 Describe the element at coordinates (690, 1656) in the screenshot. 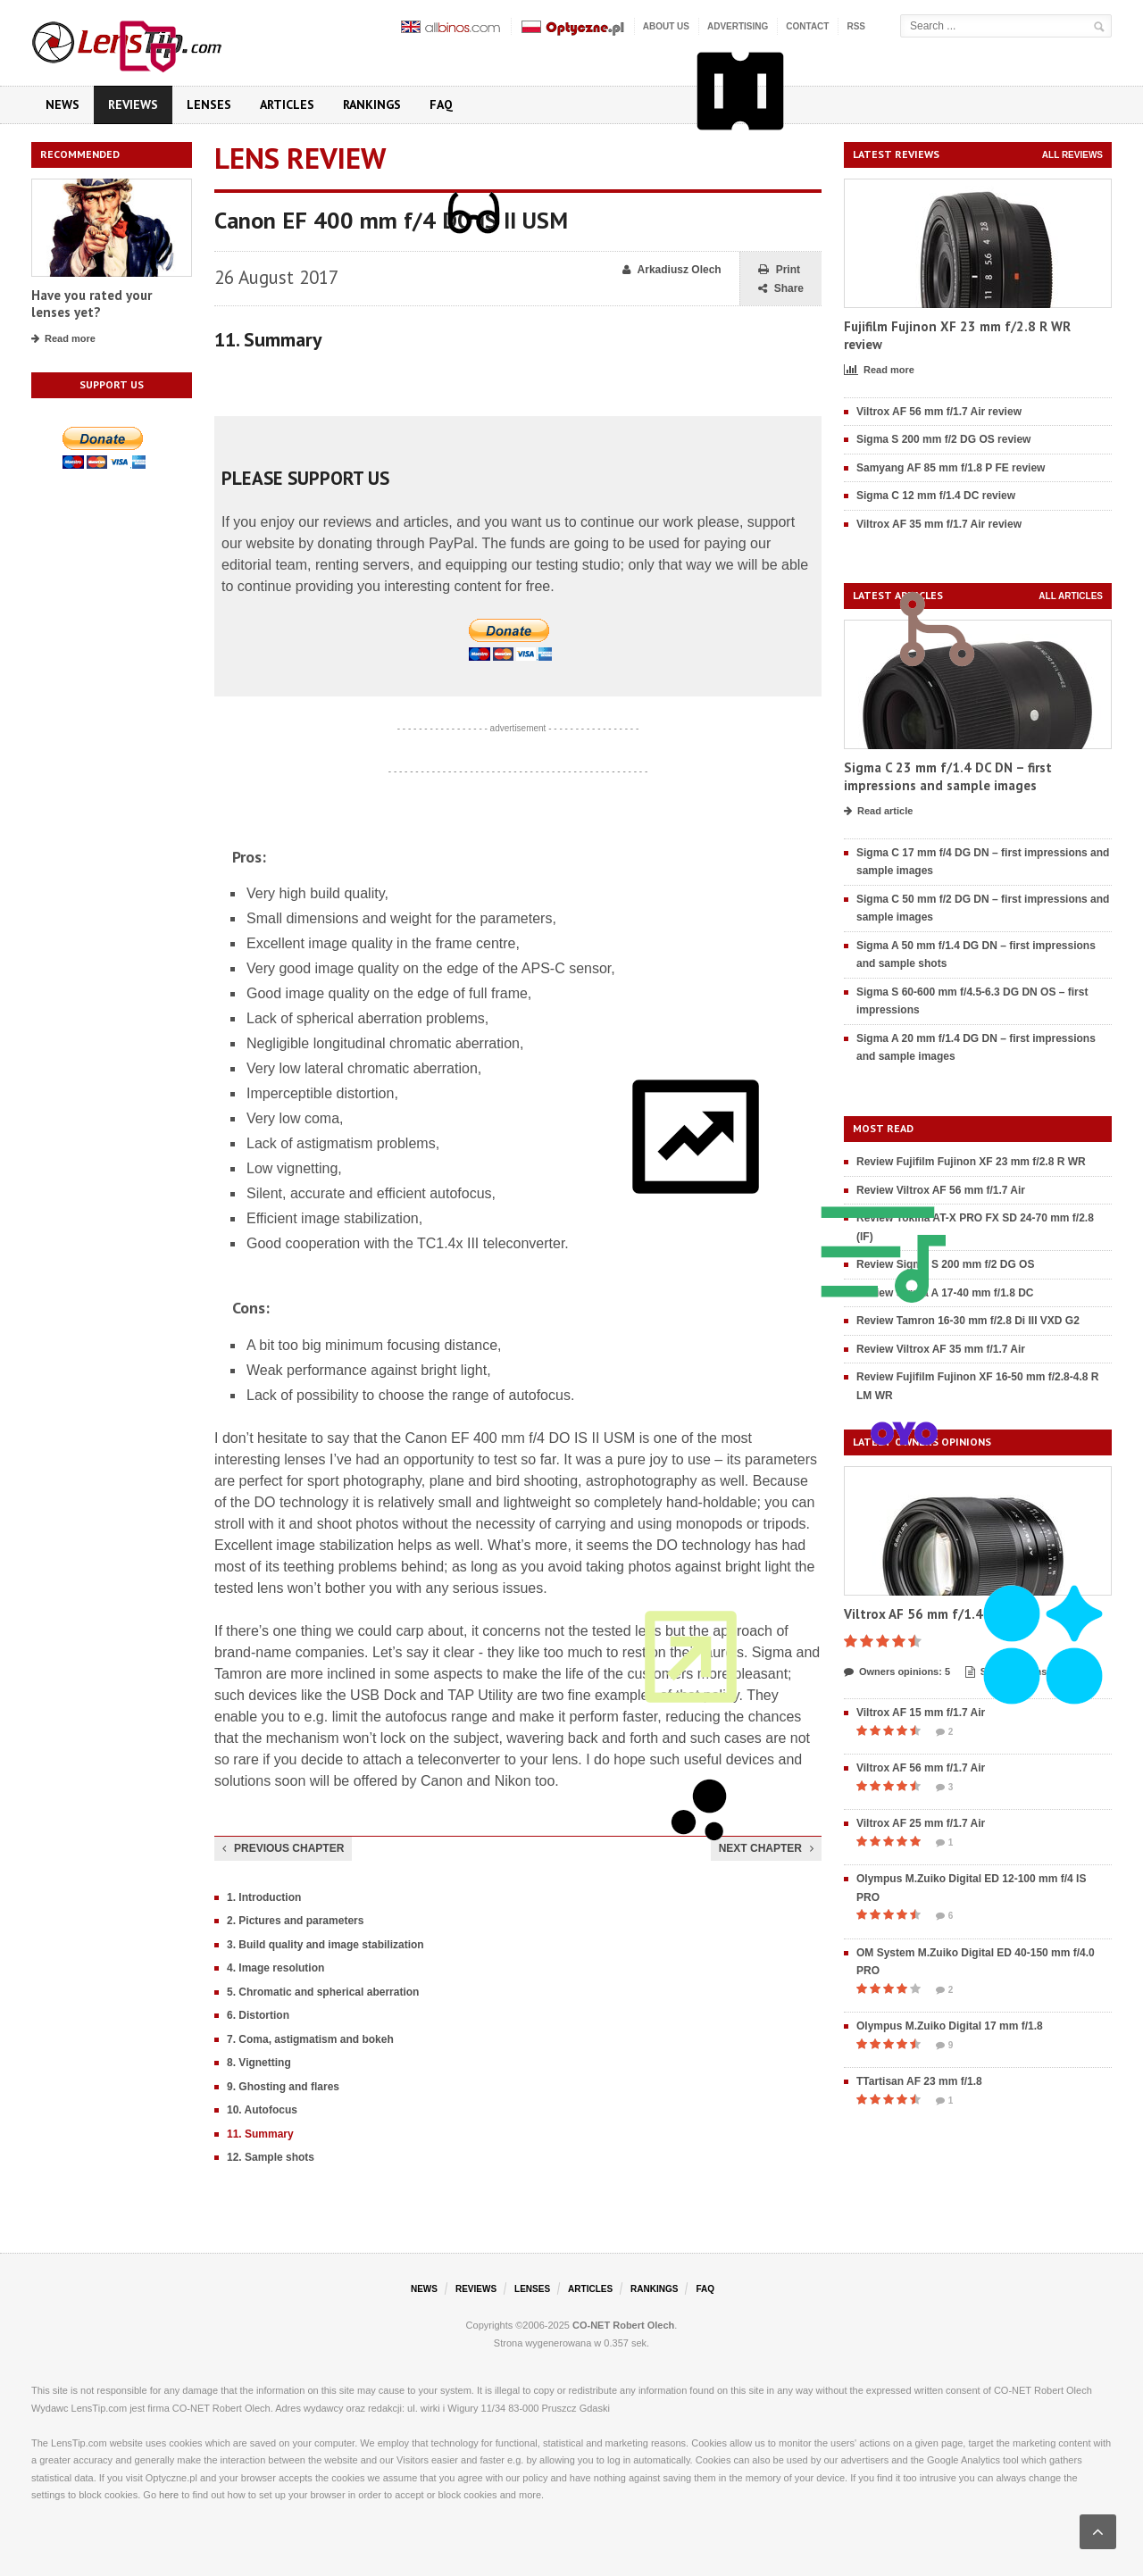

I see `open link in new window` at that location.